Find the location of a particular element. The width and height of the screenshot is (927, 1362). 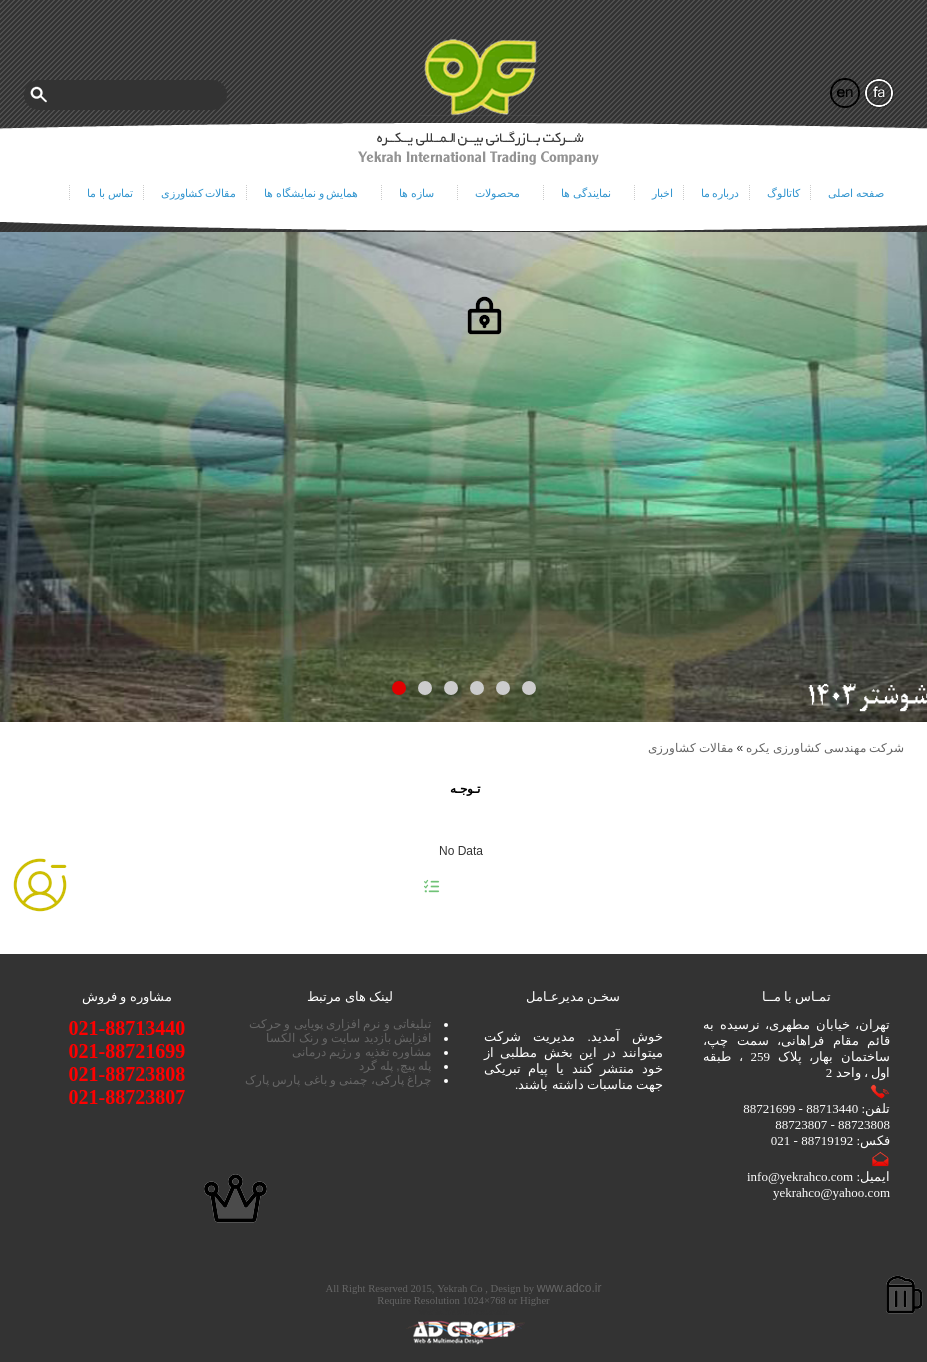

indicates premium or VIP membership status is located at coordinates (235, 1201).